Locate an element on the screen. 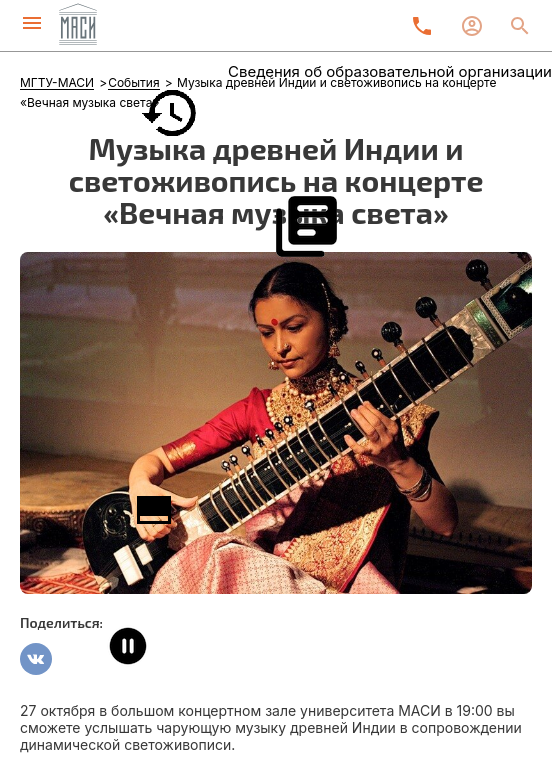 This screenshot has width=552, height=772. restore to a previous version is located at coordinates (170, 113).